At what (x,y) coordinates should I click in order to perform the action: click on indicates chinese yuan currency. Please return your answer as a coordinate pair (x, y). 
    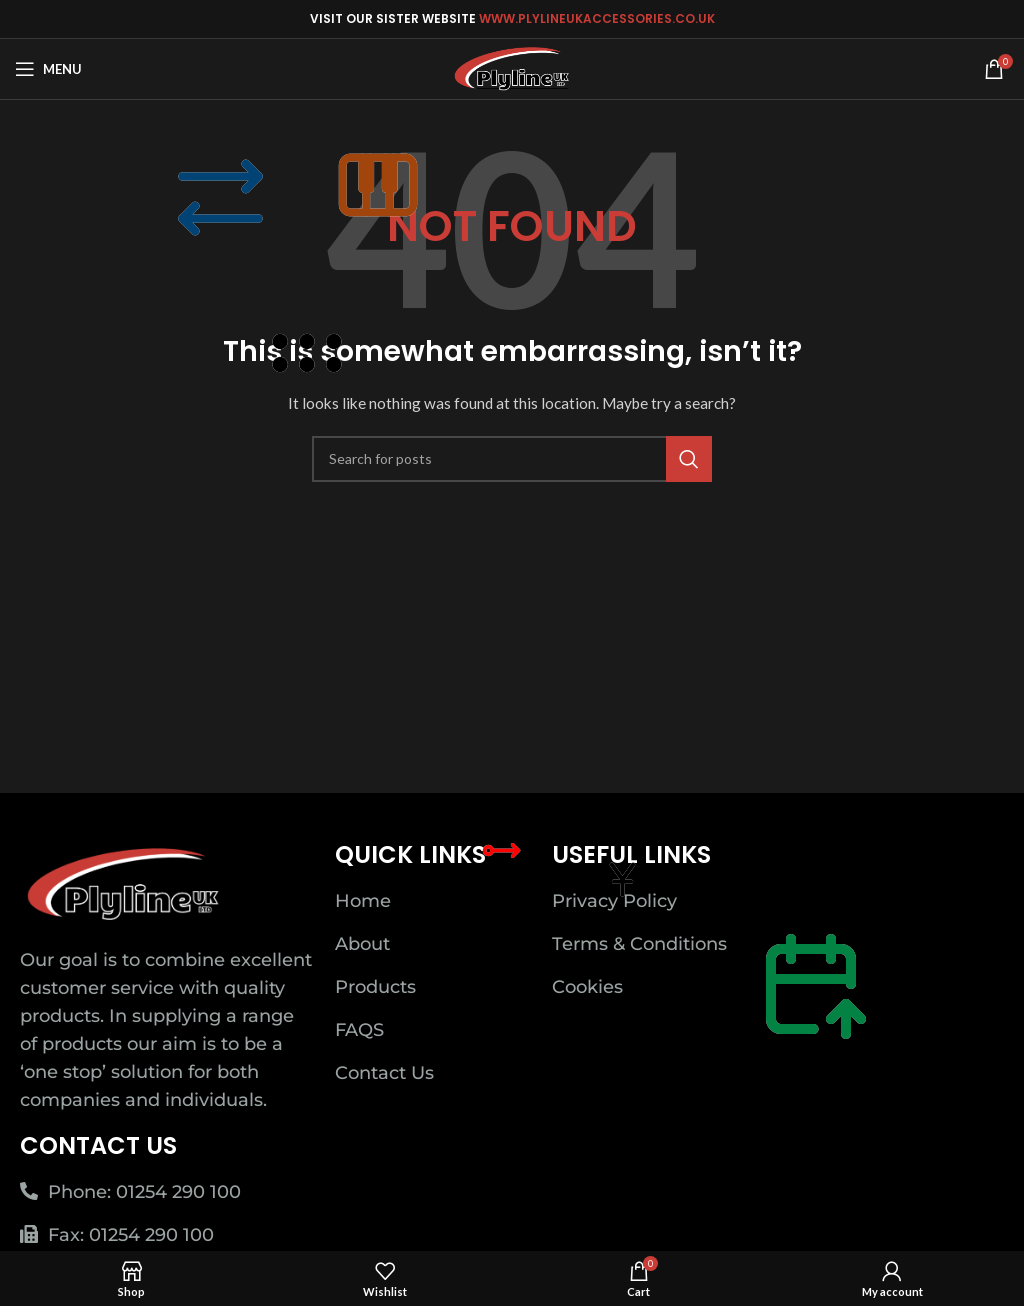
    Looking at the image, I should click on (622, 879).